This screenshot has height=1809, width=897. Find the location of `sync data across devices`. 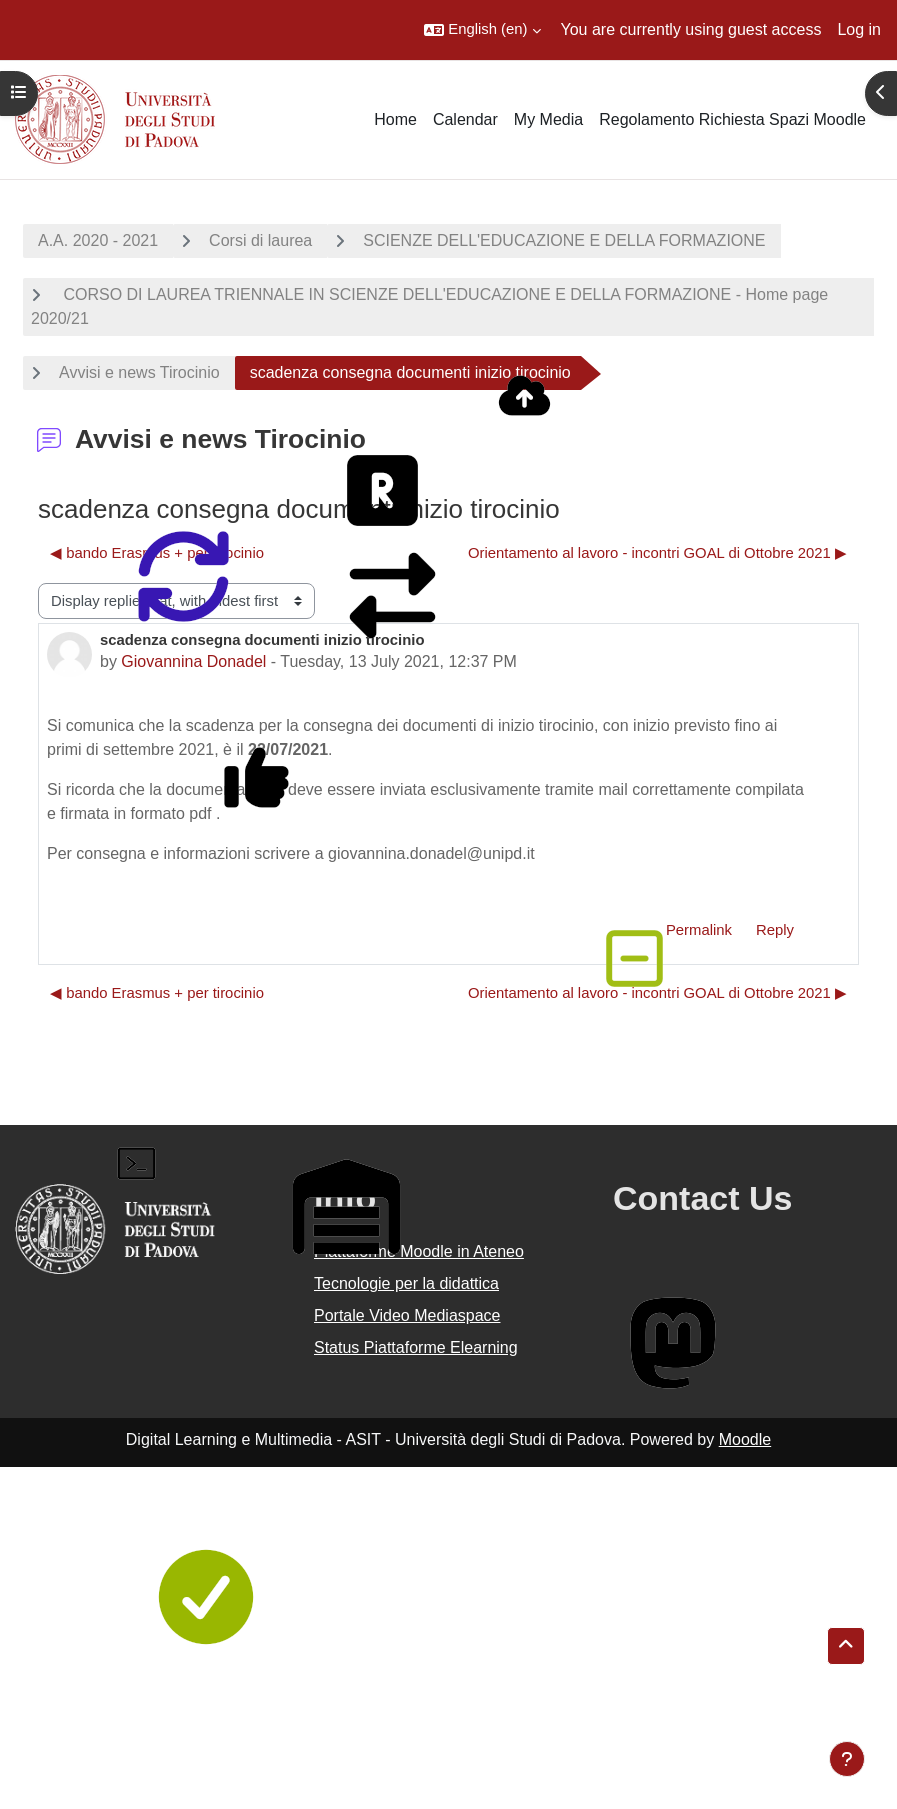

sync data across devices is located at coordinates (183, 576).